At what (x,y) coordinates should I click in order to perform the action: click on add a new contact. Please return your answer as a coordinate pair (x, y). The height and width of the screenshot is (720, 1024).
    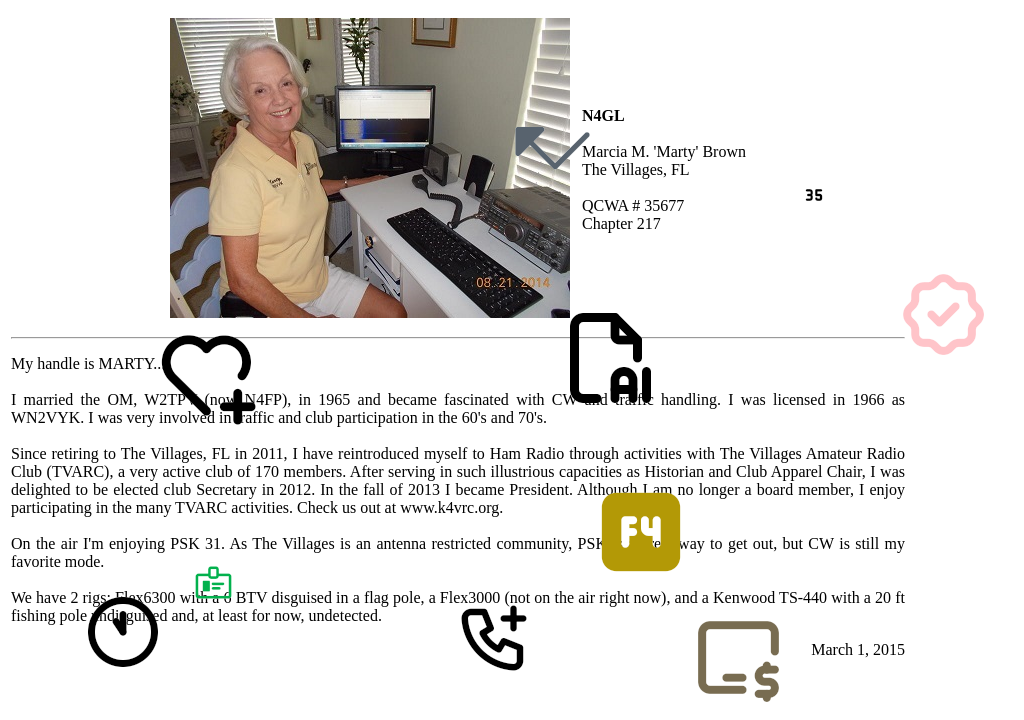
    Looking at the image, I should click on (494, 638).